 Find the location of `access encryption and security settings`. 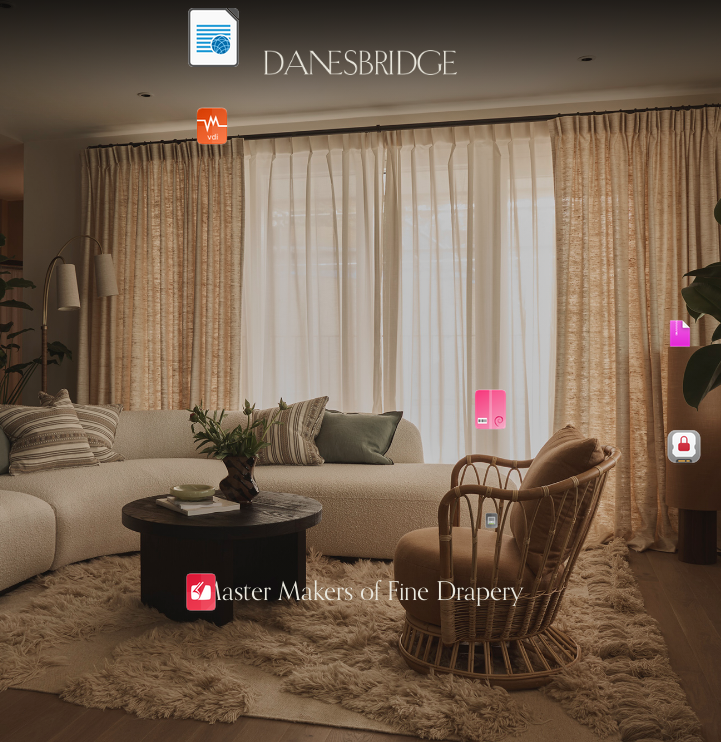

access encryption and security settings is located at coordinates (684, 447).